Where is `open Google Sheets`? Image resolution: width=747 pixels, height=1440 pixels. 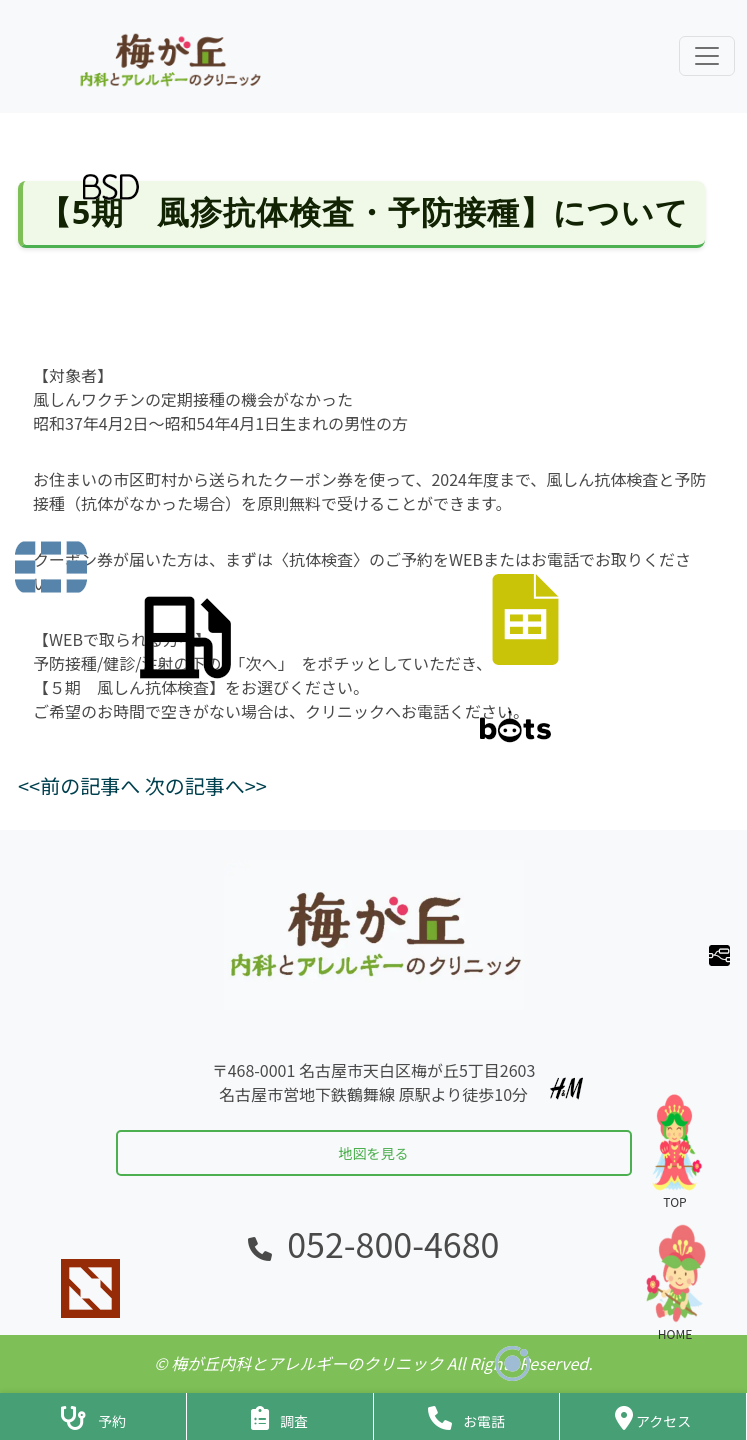 open Google Sheets is located at coordinates (525, 619).